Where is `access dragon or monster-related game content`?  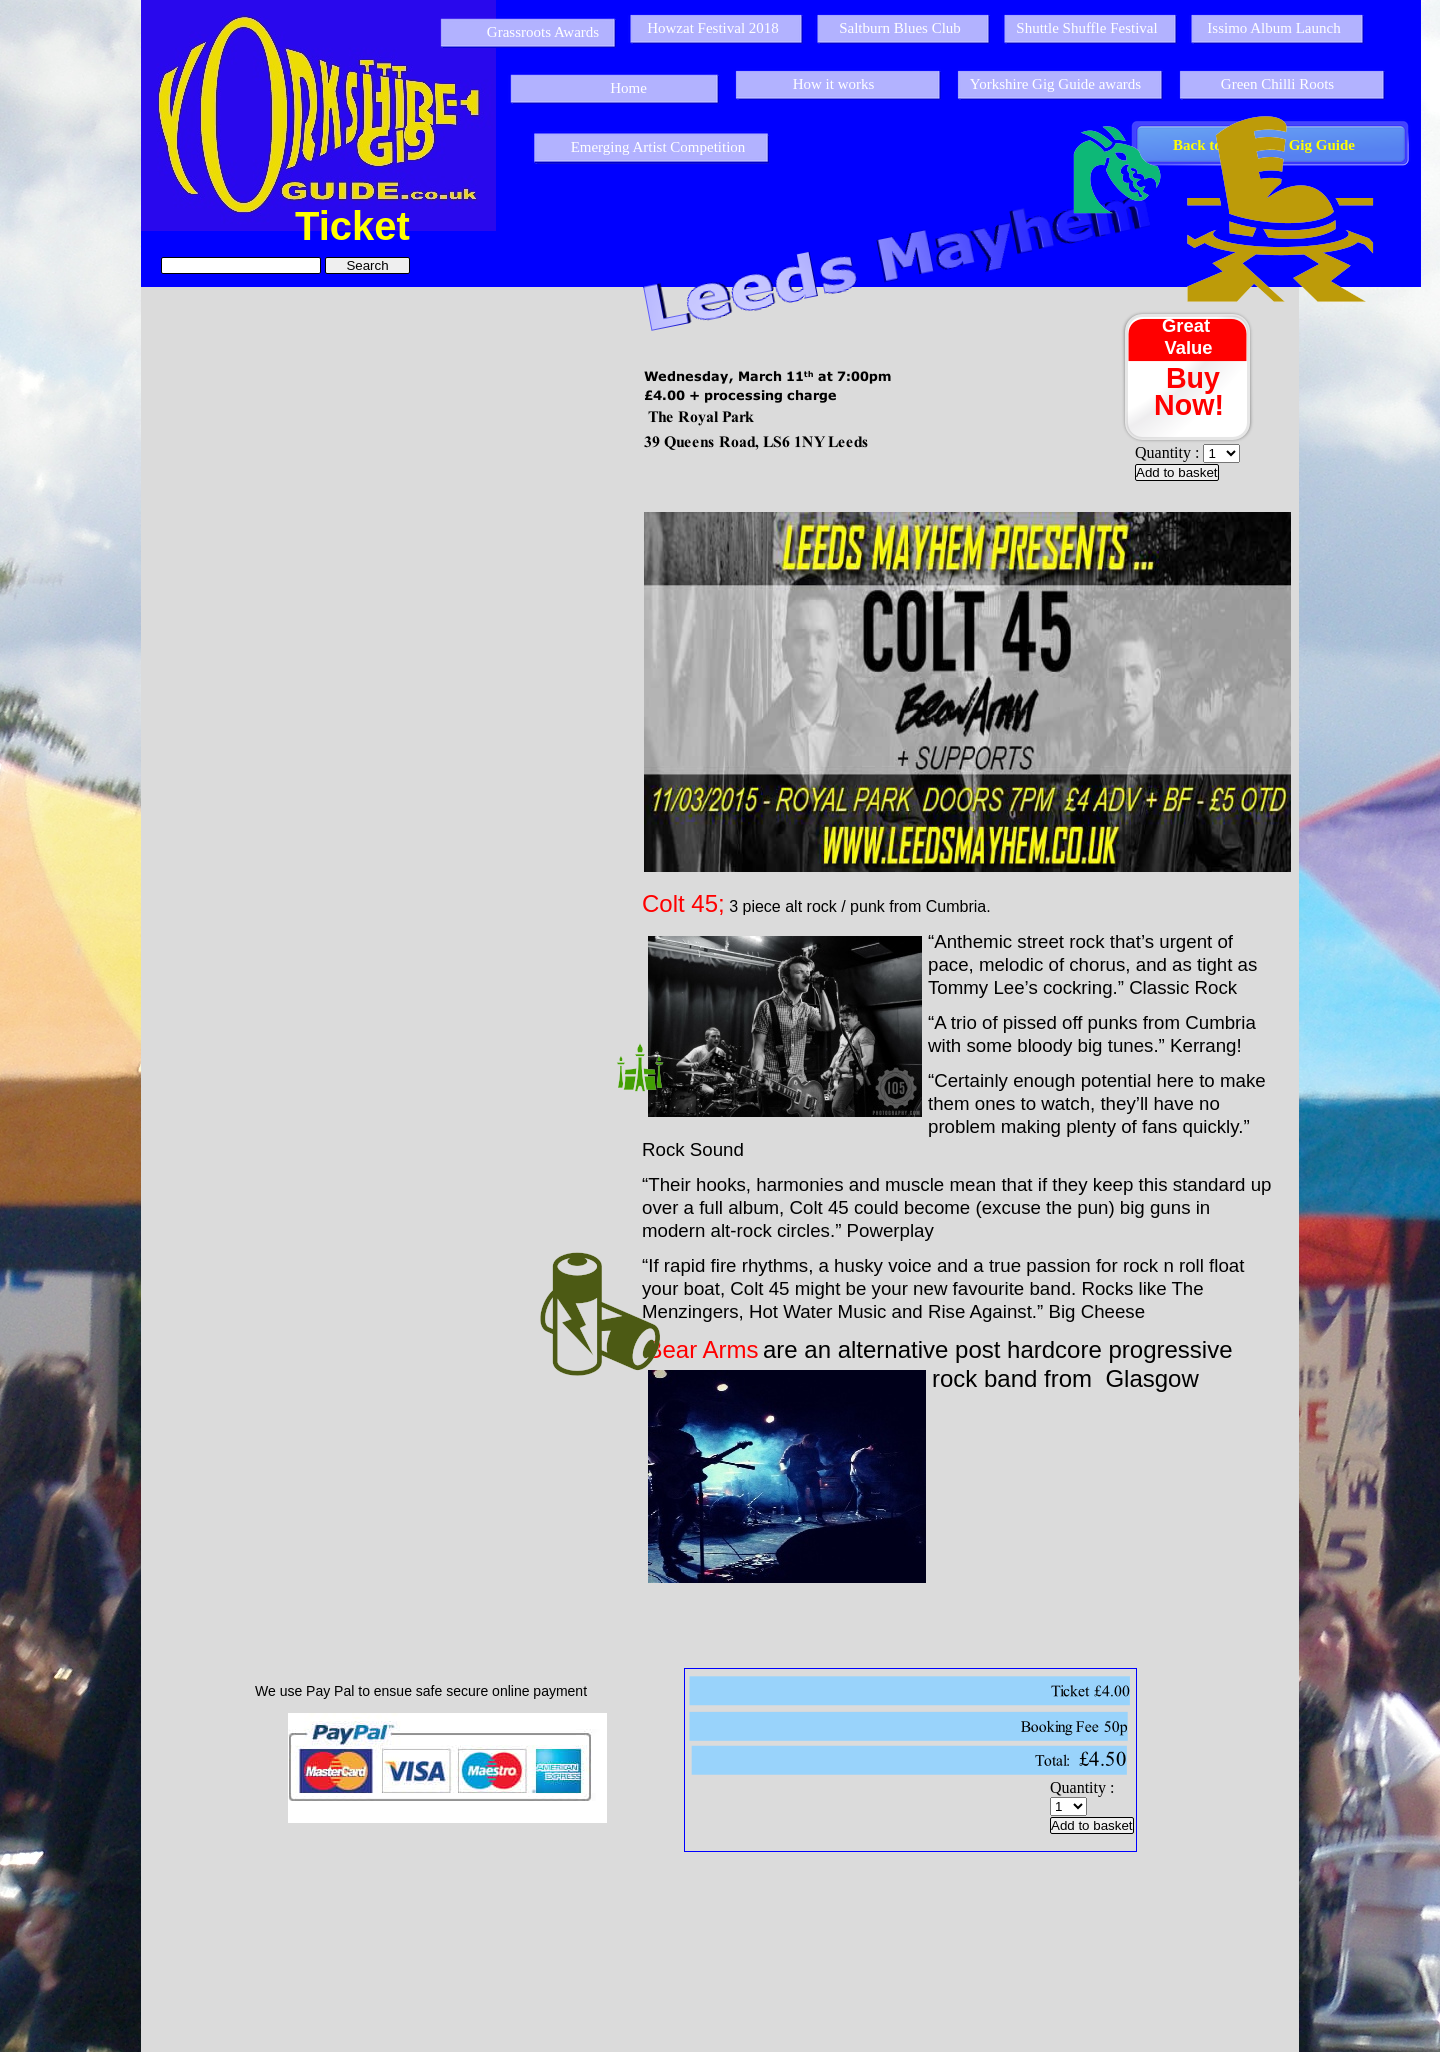
access dragon or monster-related game content is located at coordinates (1117, 170).